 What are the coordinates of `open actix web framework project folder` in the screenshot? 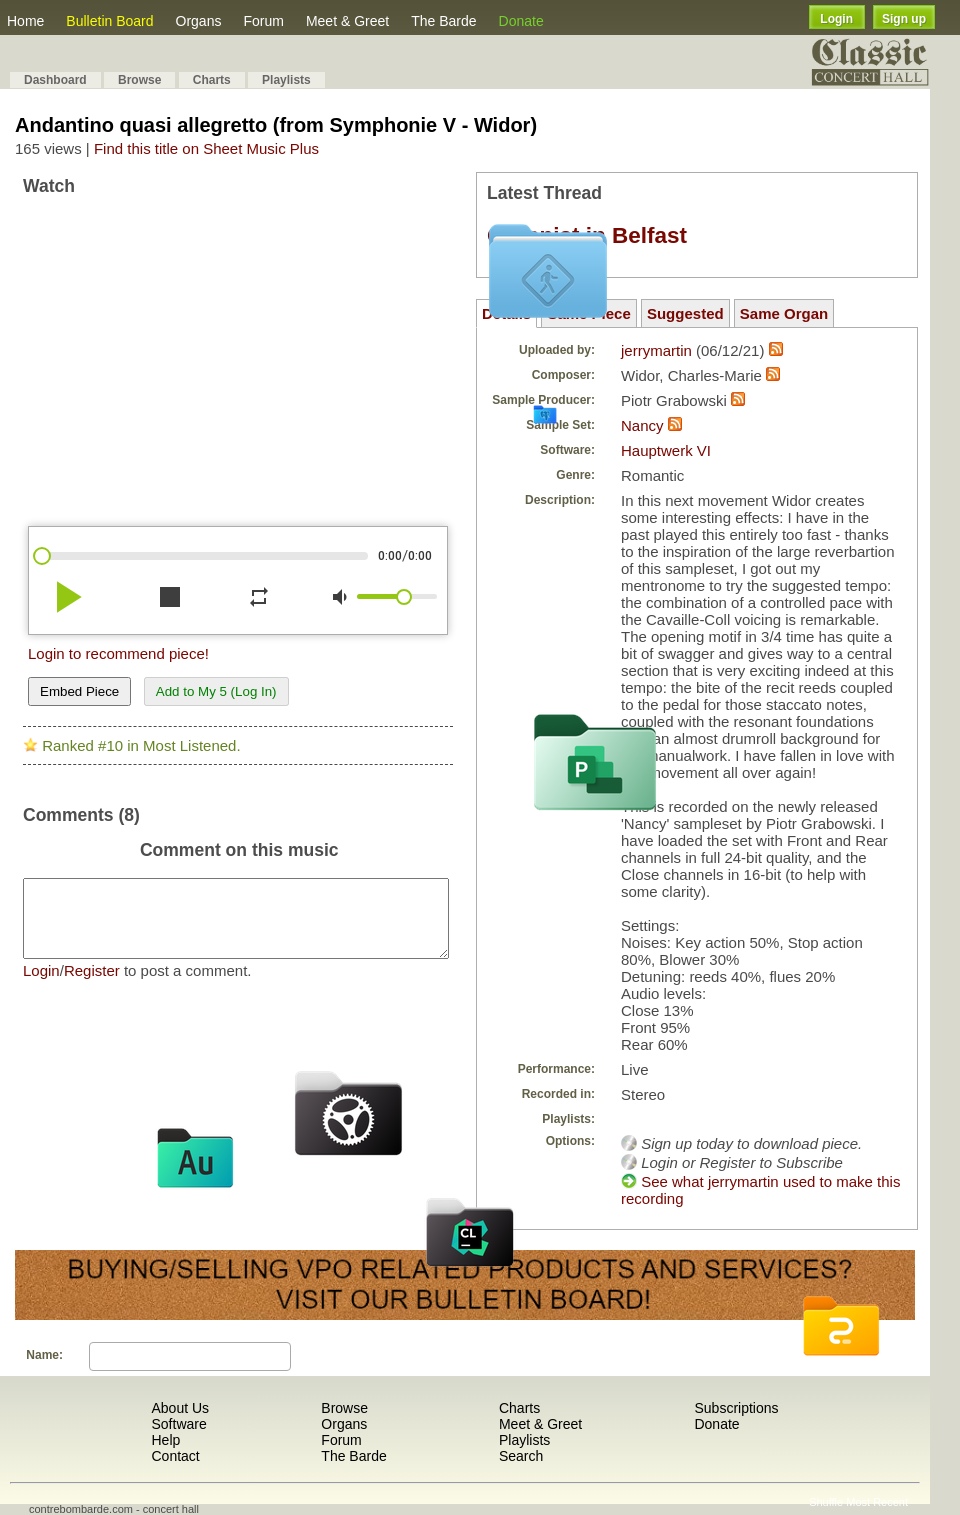 It's located at (348, 1116).